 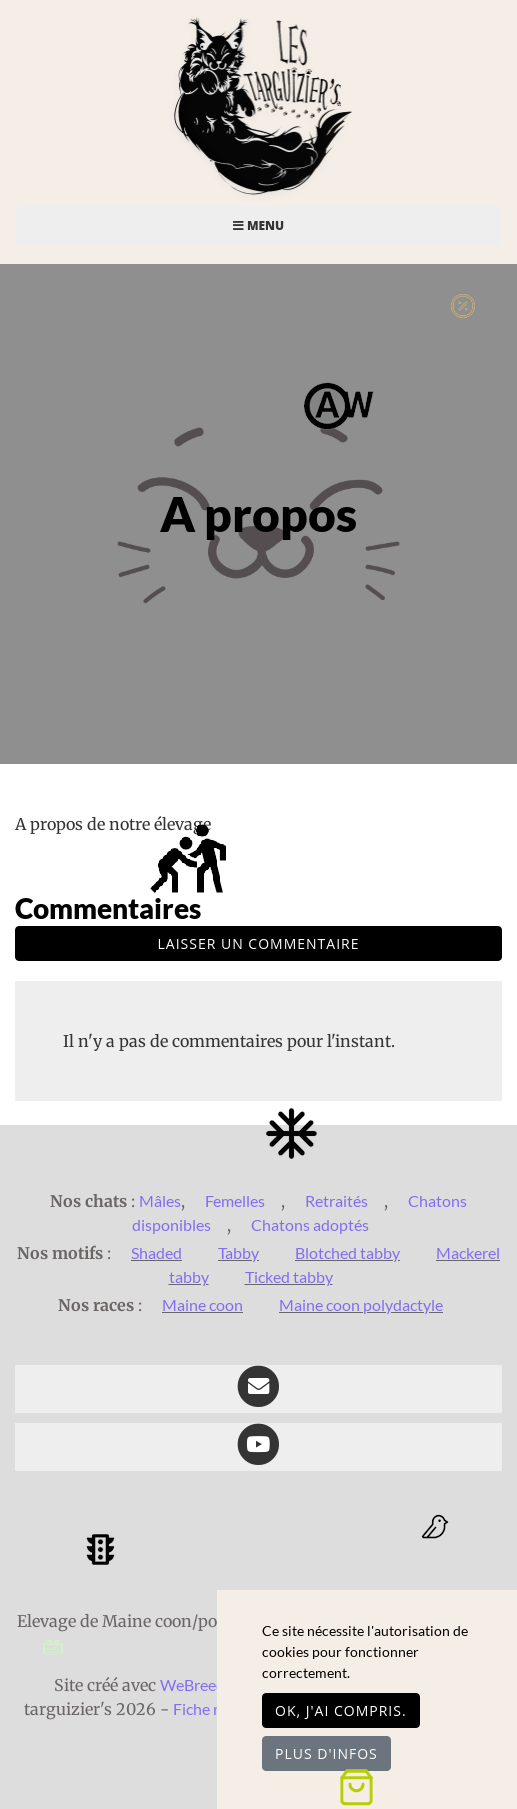 What do you see at coordinates (356, 1787) in the screenshot?
I see `view your shopping cart` at bounding box center [356, 1787].